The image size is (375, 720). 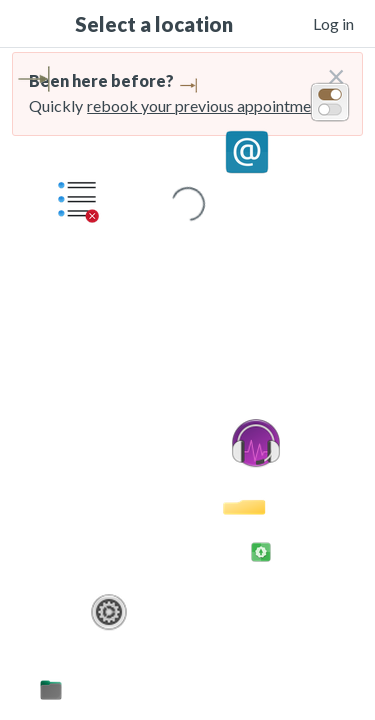 What do you see at coordinates (34, 79) in the screenshot?
I see `jump to the last item in a list` at bounding box center [34, 79].